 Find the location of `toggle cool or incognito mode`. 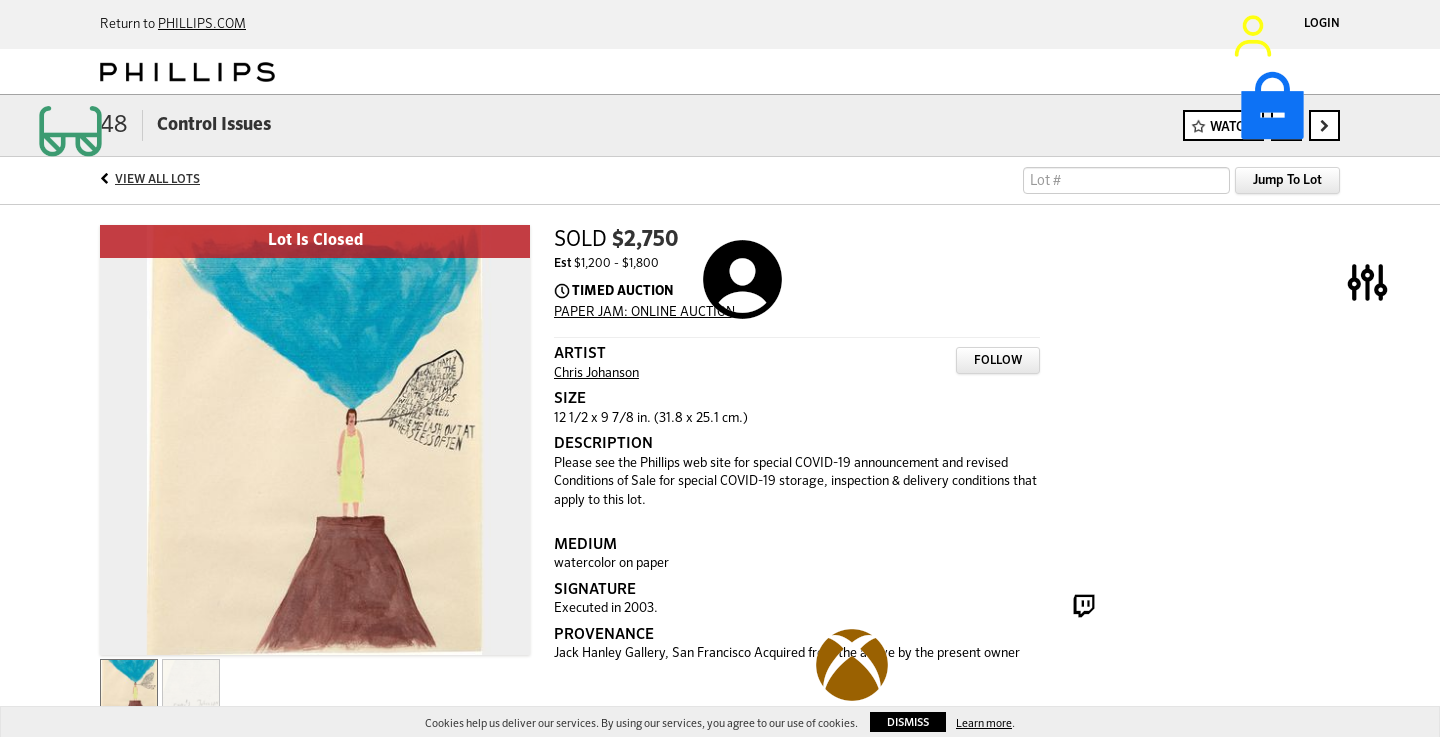

toggle cool or incognito mode is located at coordinates (70, 132).